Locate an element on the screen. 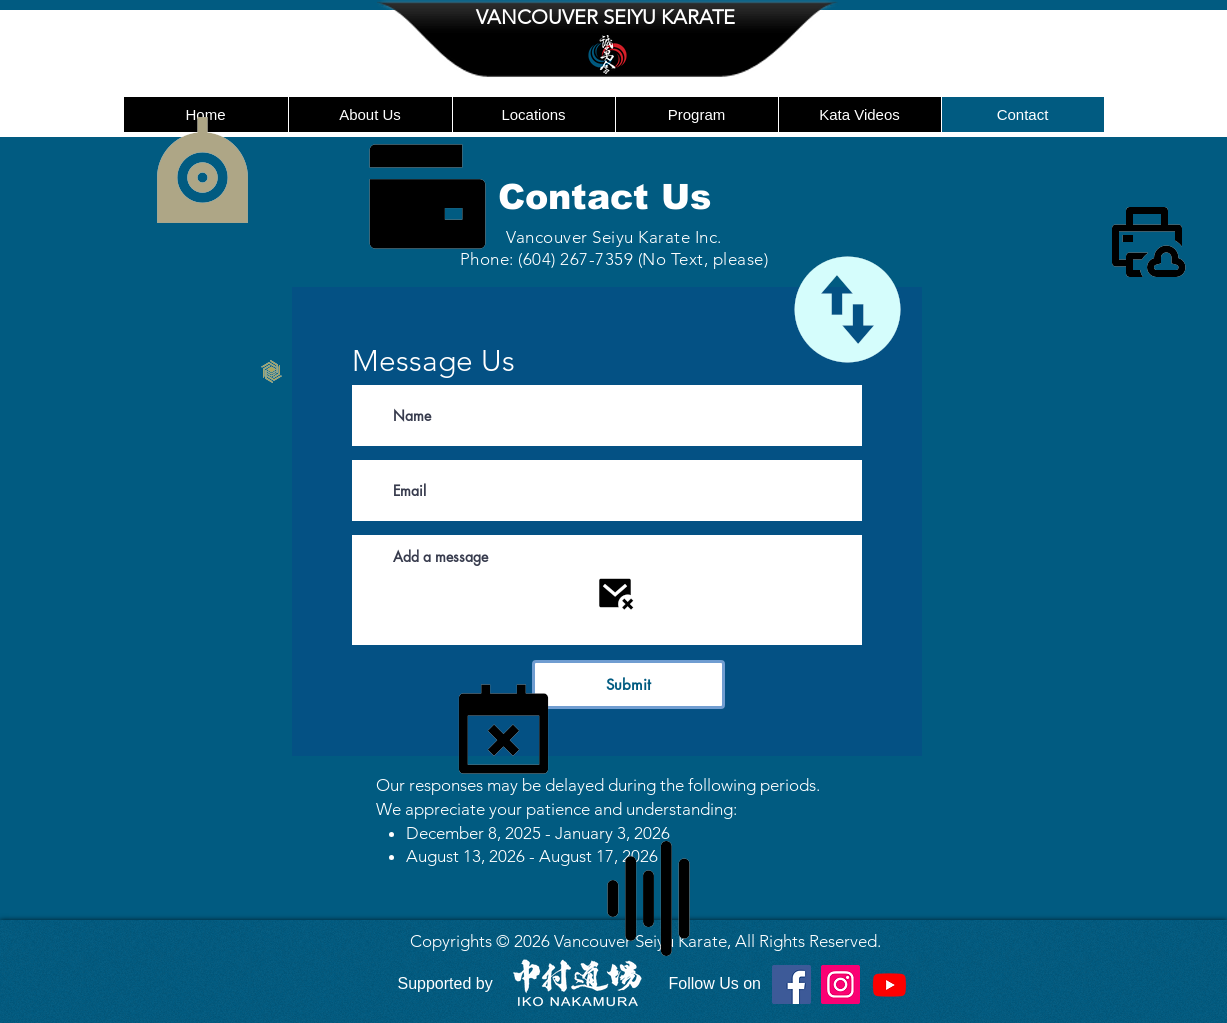  swap or exchange currencies is located at coordinates (847, 309).